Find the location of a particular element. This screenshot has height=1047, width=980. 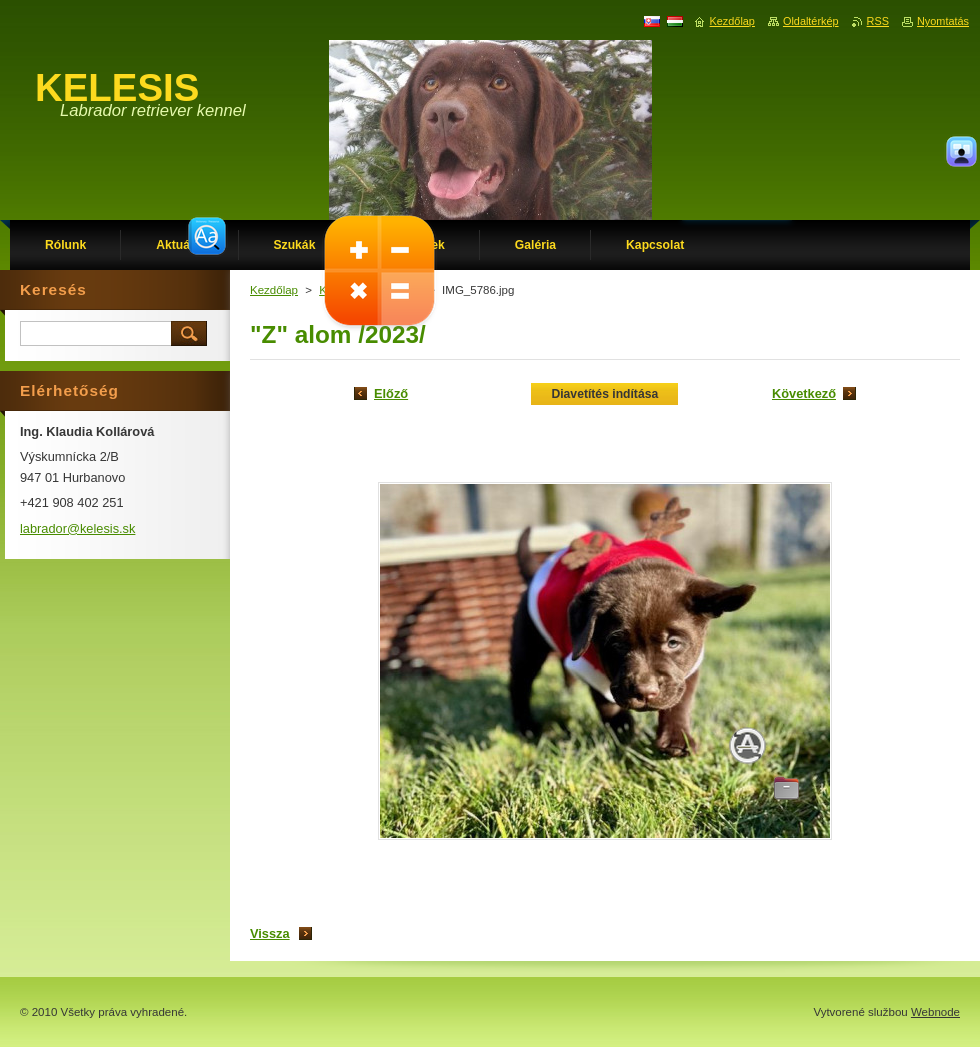

open the screen sharing app is located at coordinates (961, 151).